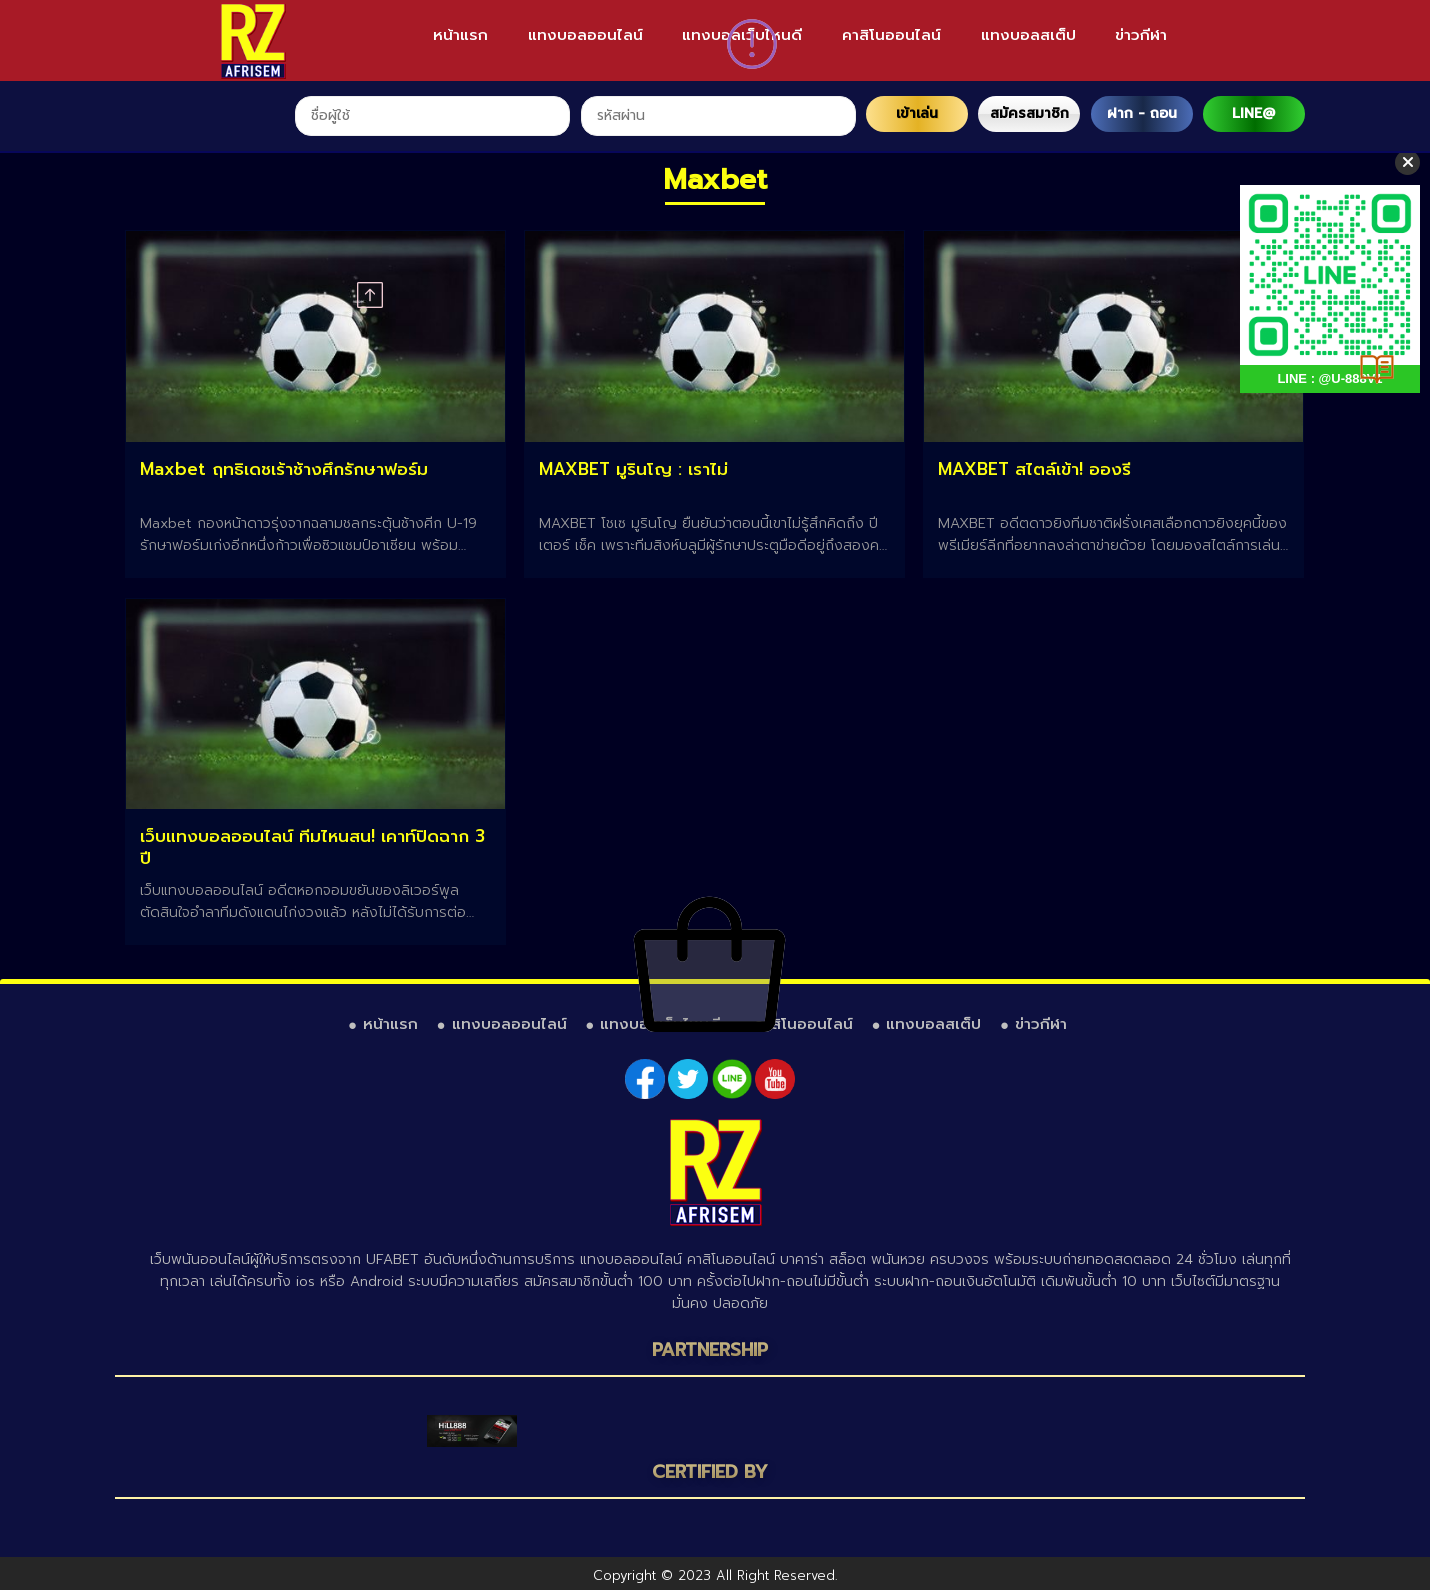 The height and width of the screenshot is (1590, 1430). Describe the element at coordinates (1377, 367) in the screenshot. I see `open reading mode or e-reader` at that location.